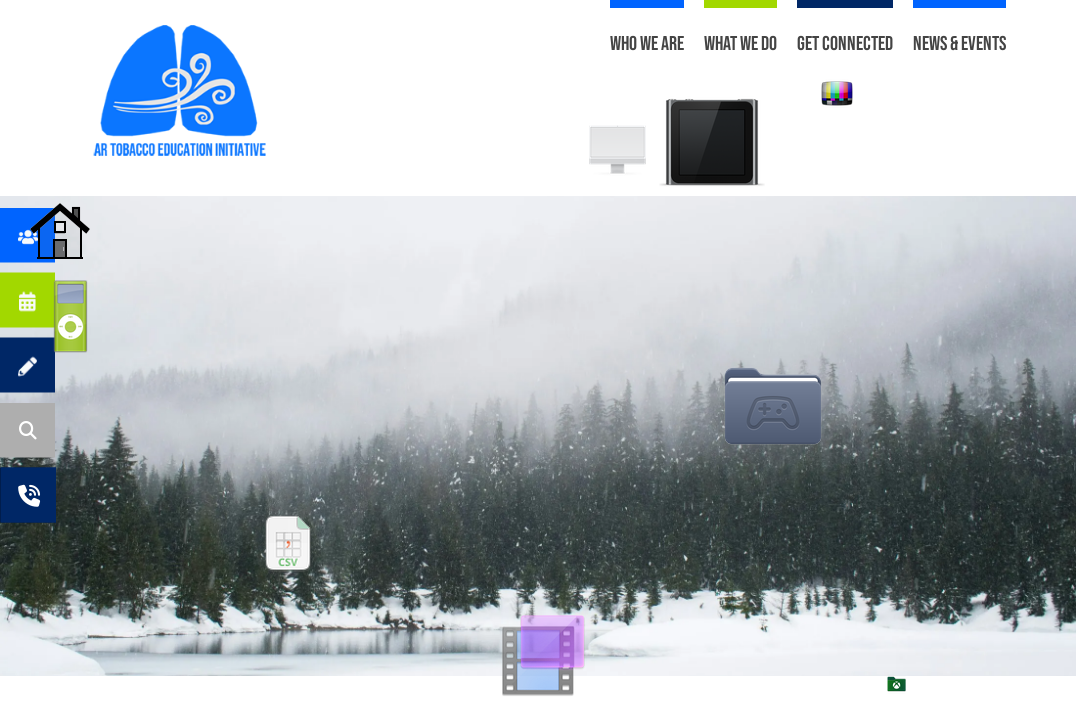 The width and height of the screenshot is (1076, 720). Describe the element at coordinates (543, 656) in the screenshot. I see `apply filters to video clips in iMovie` at that location.